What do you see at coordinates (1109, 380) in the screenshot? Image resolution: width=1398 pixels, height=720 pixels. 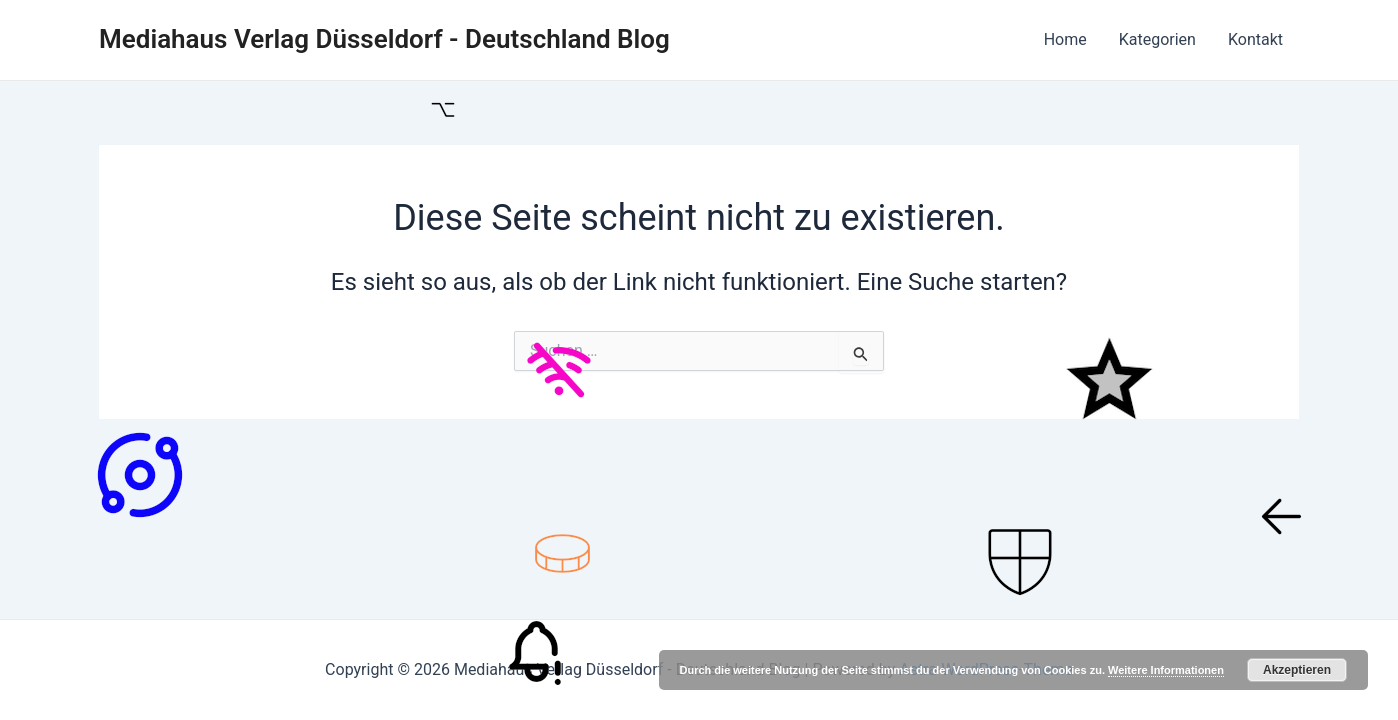 I see `add to favorites` at bounding box center [1109, 380].